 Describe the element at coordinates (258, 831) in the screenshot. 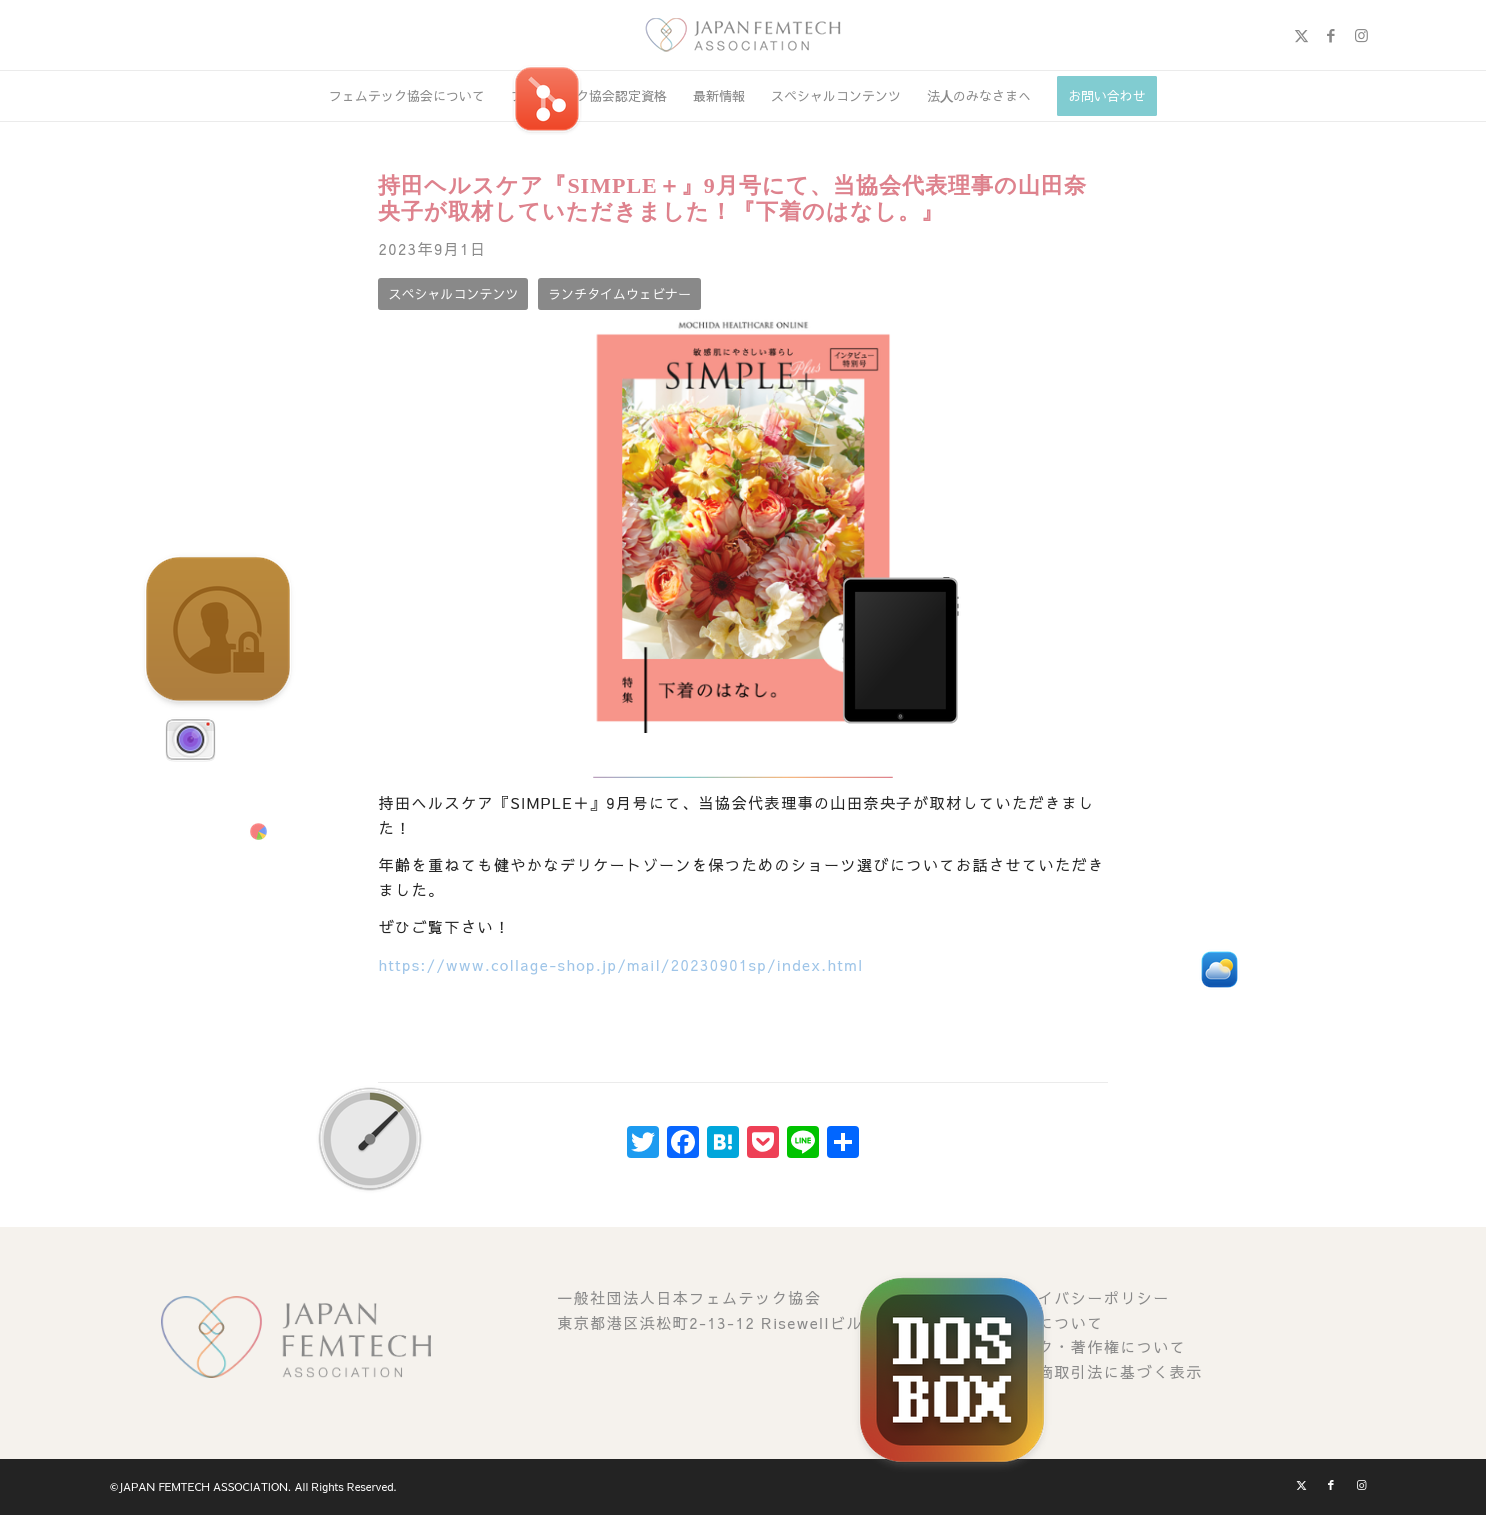

I see `open disk usage analyzer` at that location.